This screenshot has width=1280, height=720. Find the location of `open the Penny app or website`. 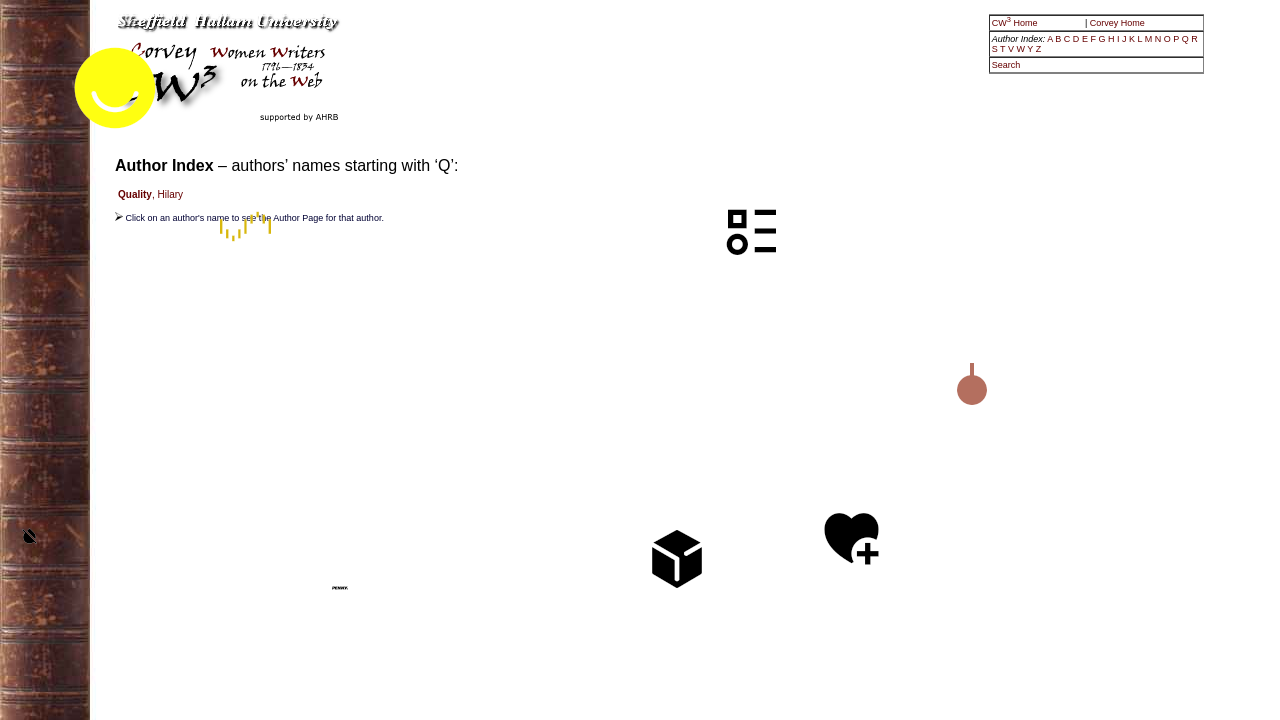

open the Penny app or website is located at coordinates (340, 588).